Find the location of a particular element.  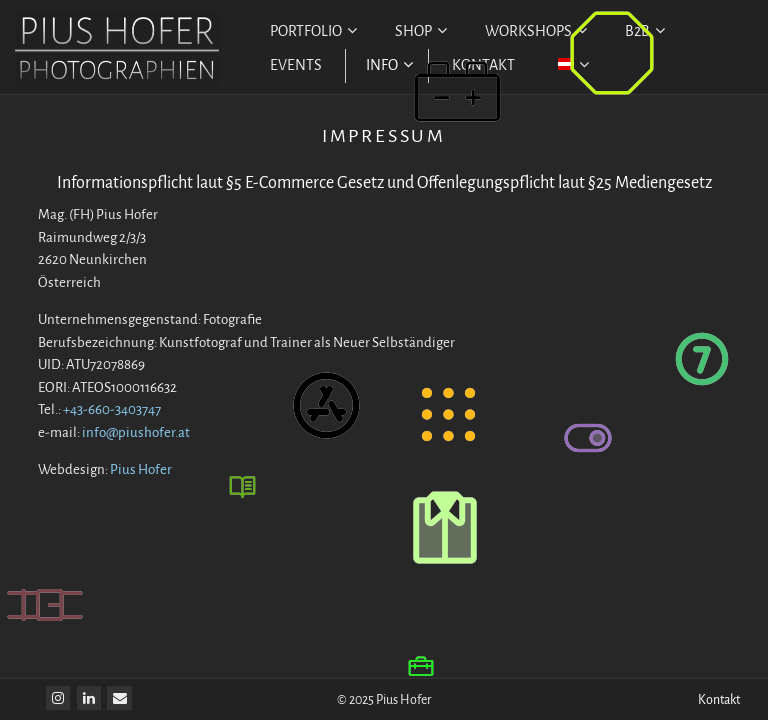

view car battery status is located at coordinates (457, 94).